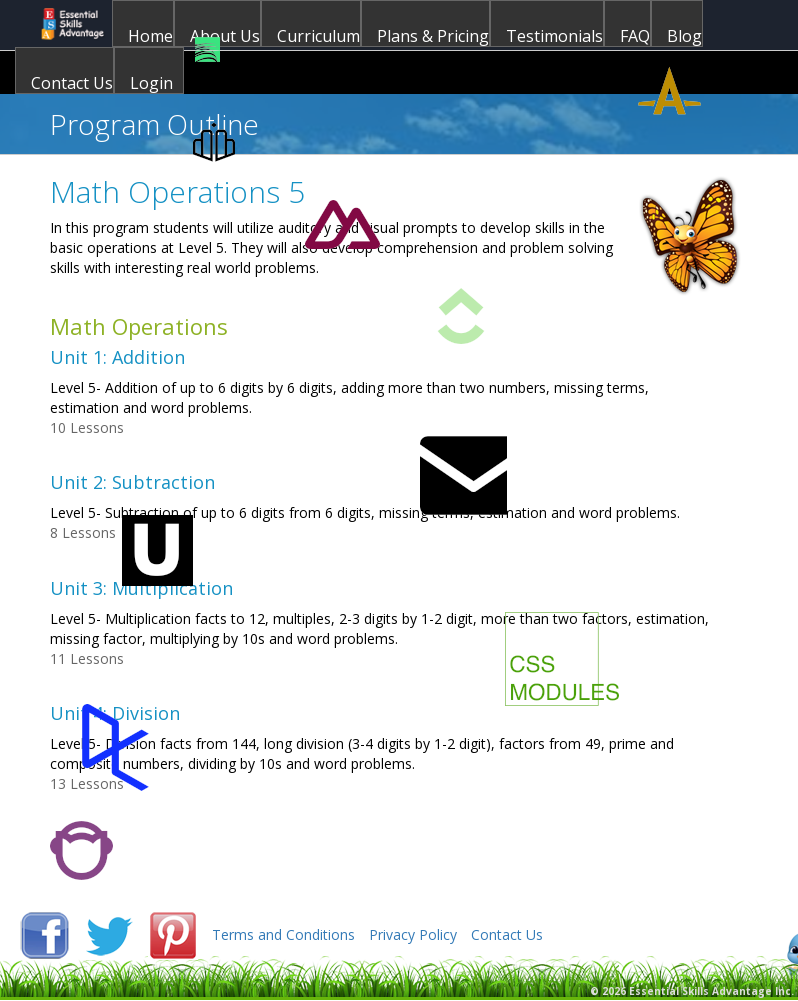  I want to click on nuxt.js framework logo, so click(342, 224).